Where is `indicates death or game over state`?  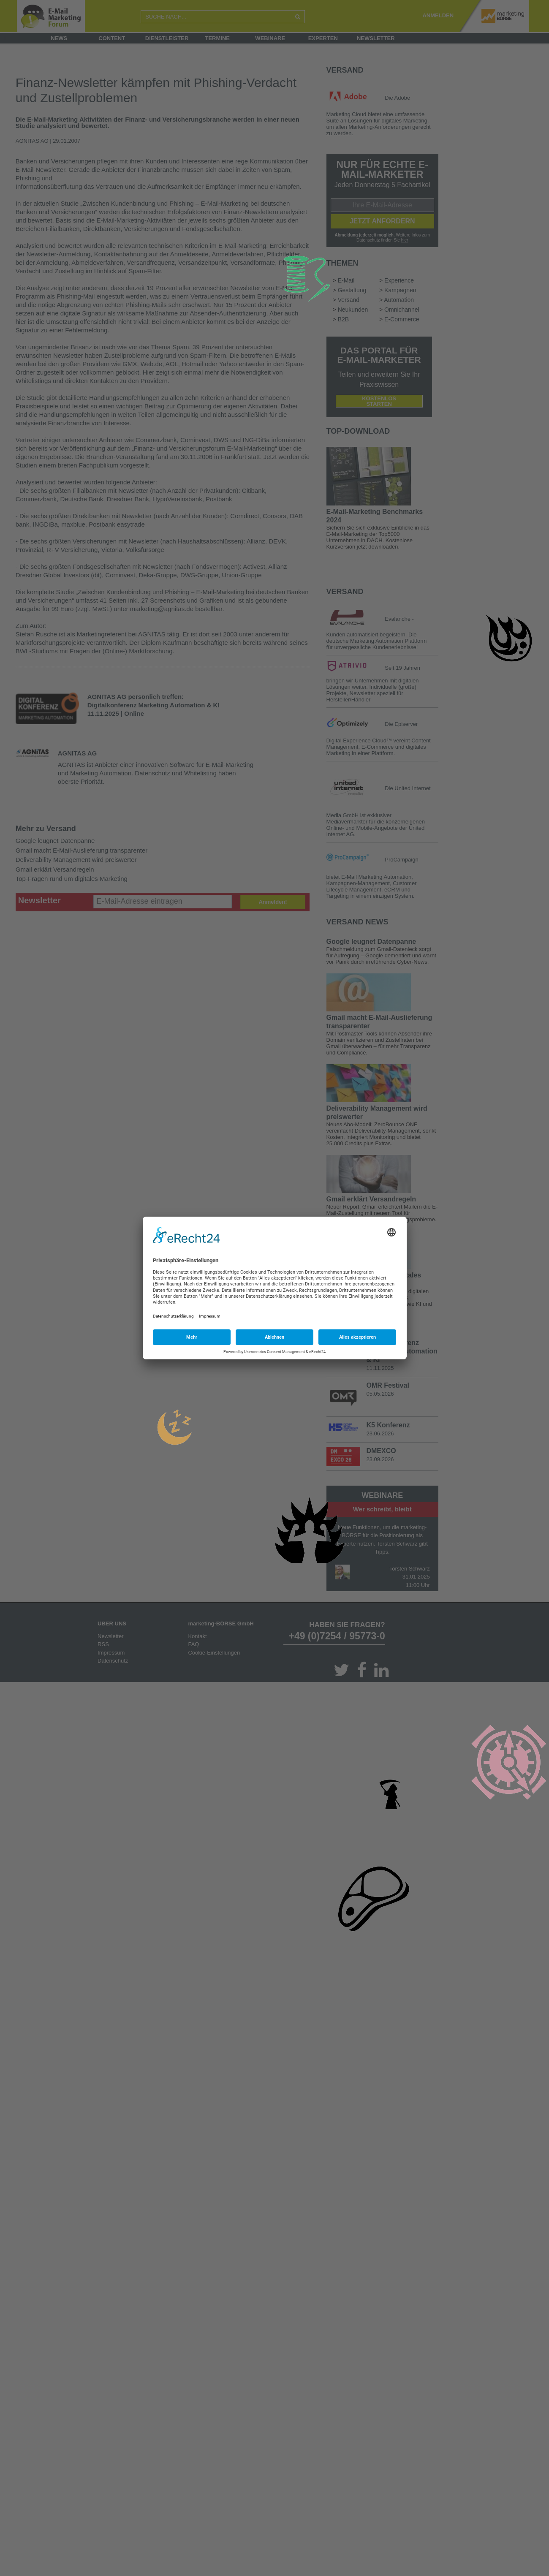 indicates death or game over state is located at coordinates (391, 1794).